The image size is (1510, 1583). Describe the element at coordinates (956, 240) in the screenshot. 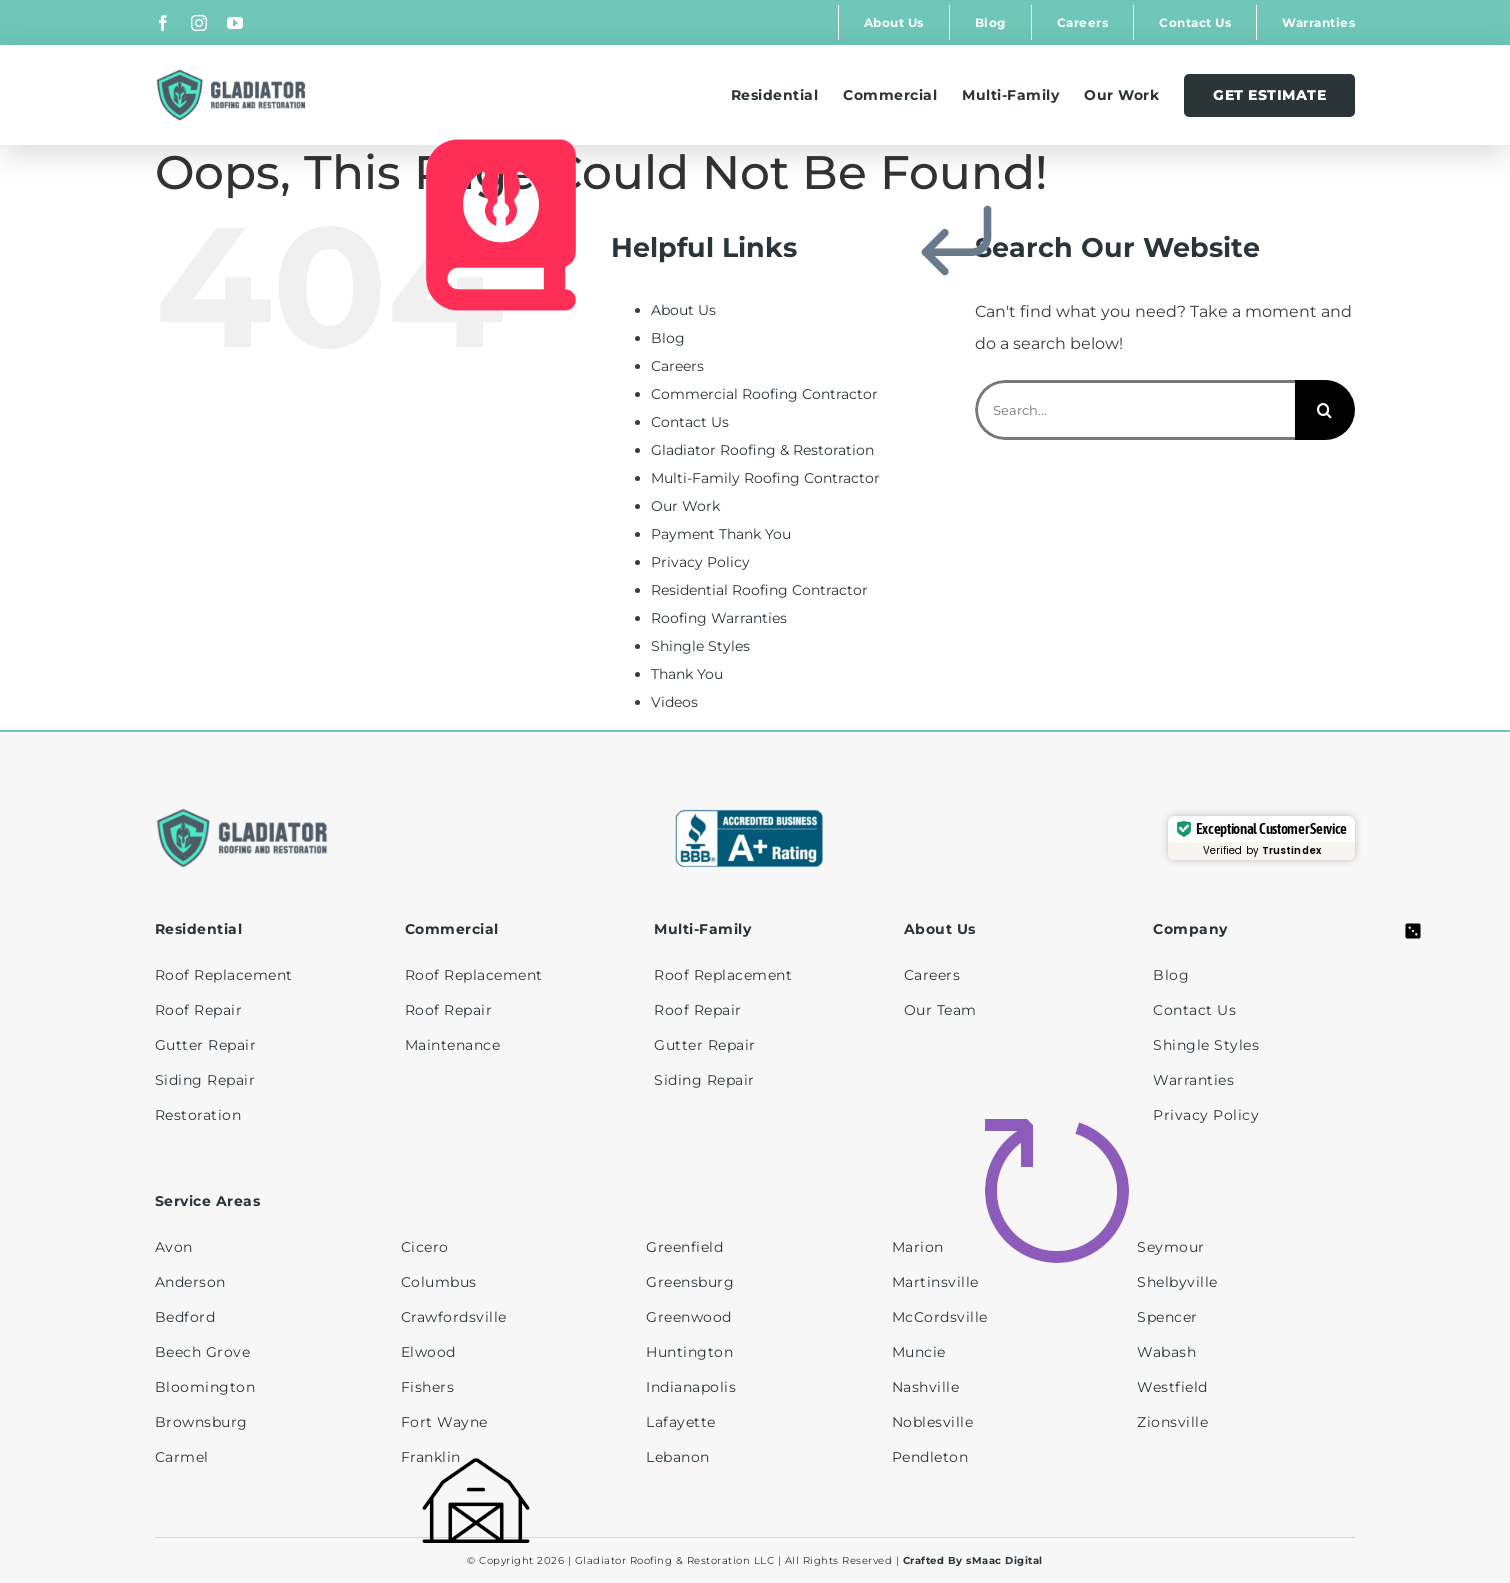

I see `return or enter key` at that location.